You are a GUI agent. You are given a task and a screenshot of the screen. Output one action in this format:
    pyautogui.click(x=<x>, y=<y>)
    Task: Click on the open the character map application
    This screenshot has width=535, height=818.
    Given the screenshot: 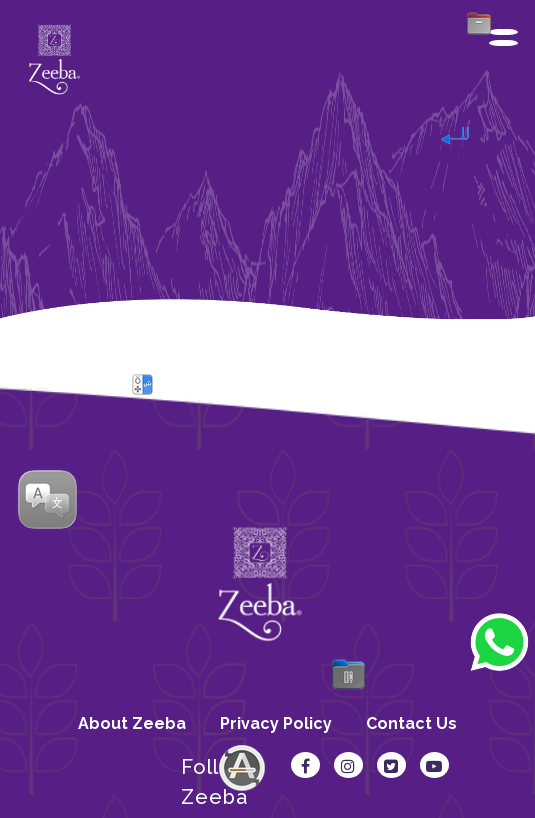 What is the action you would take?
    pyautogui.click(x=142, y=384)
    